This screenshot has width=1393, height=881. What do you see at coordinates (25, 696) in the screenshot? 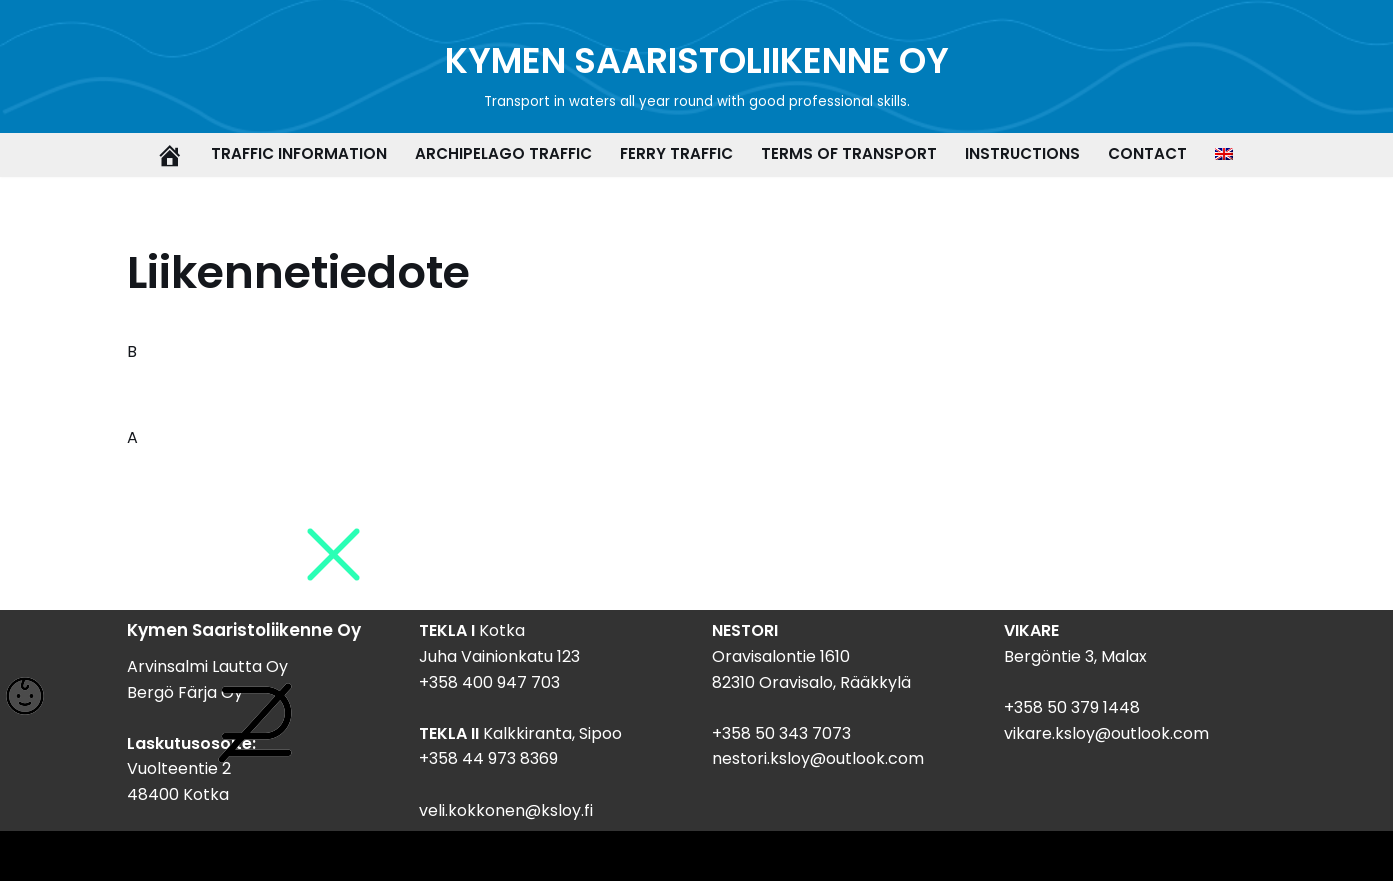
I see `access parental or family settings` at bounding box center [25, 696].